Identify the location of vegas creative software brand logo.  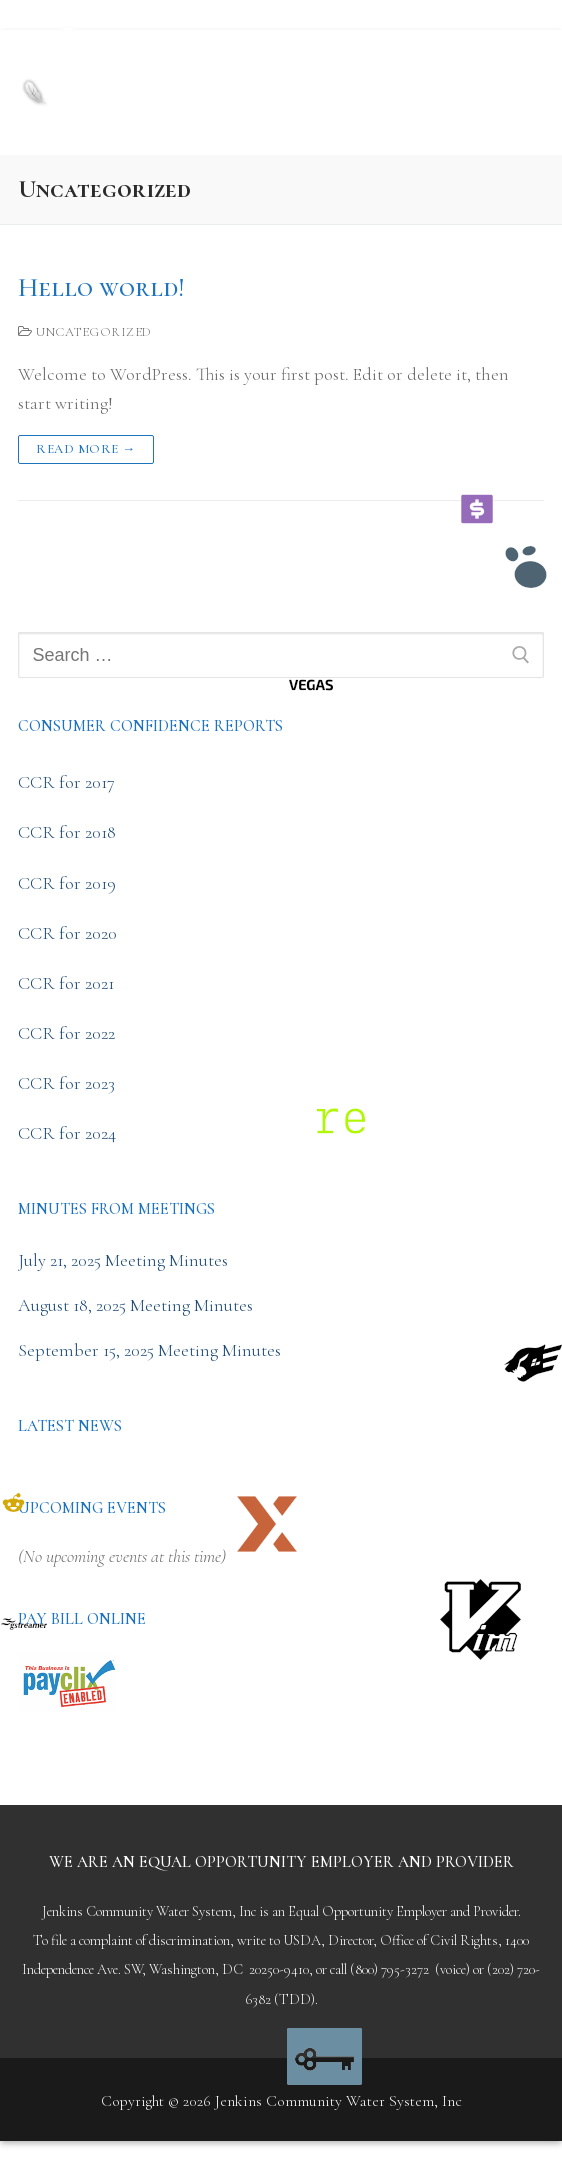
(311, 685).